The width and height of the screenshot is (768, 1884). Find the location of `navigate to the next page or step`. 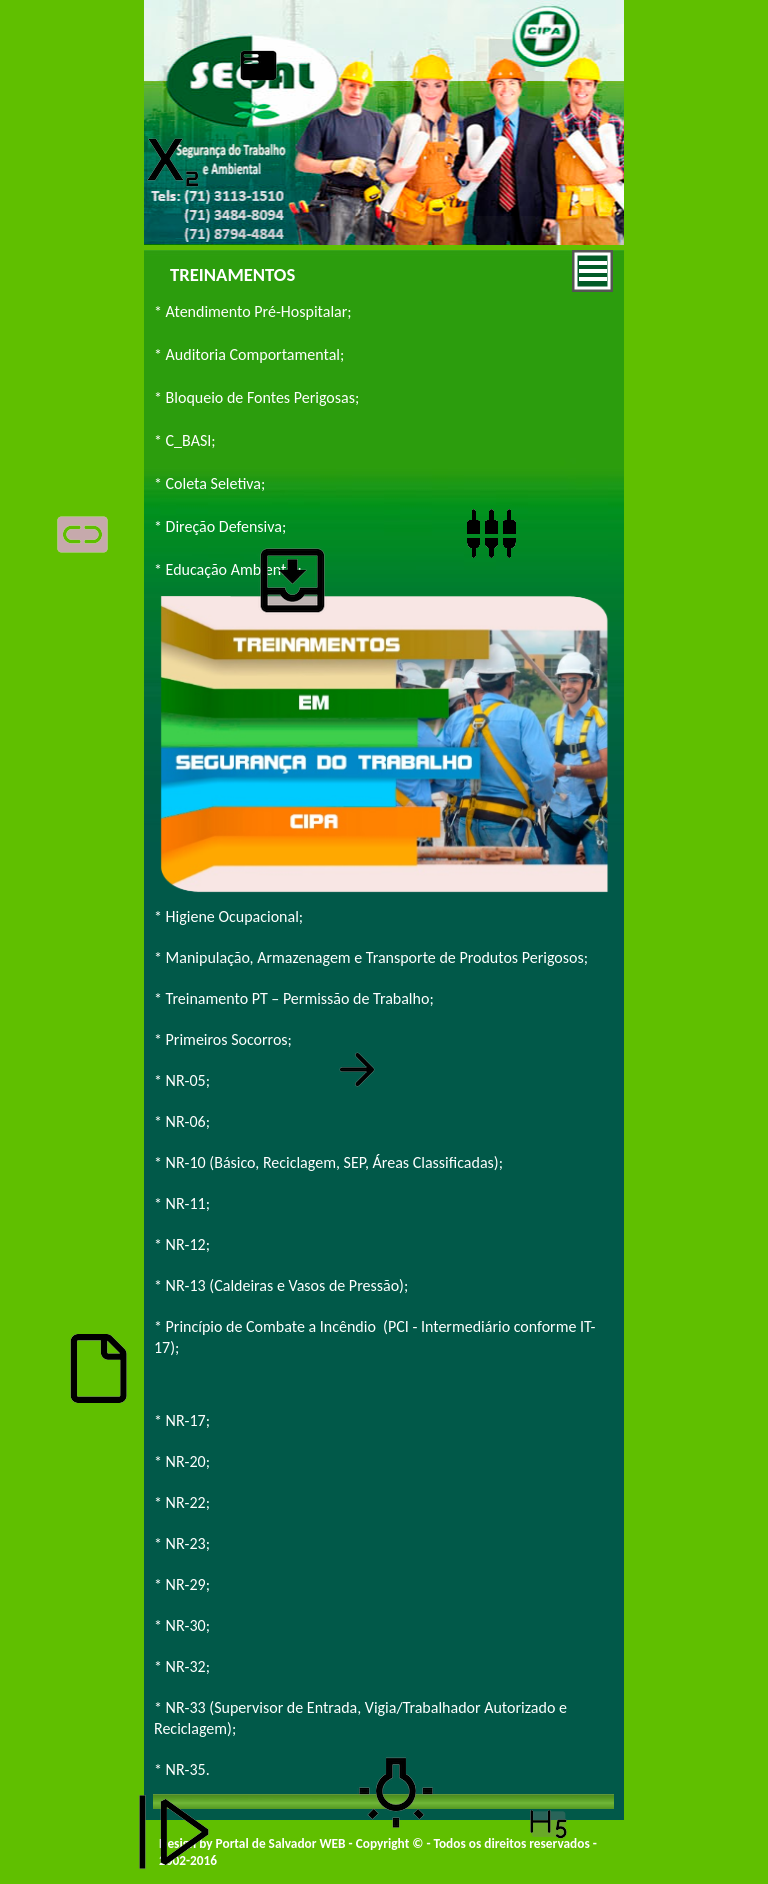

navigate to the next page or step is located at coordinates (357, 1069).